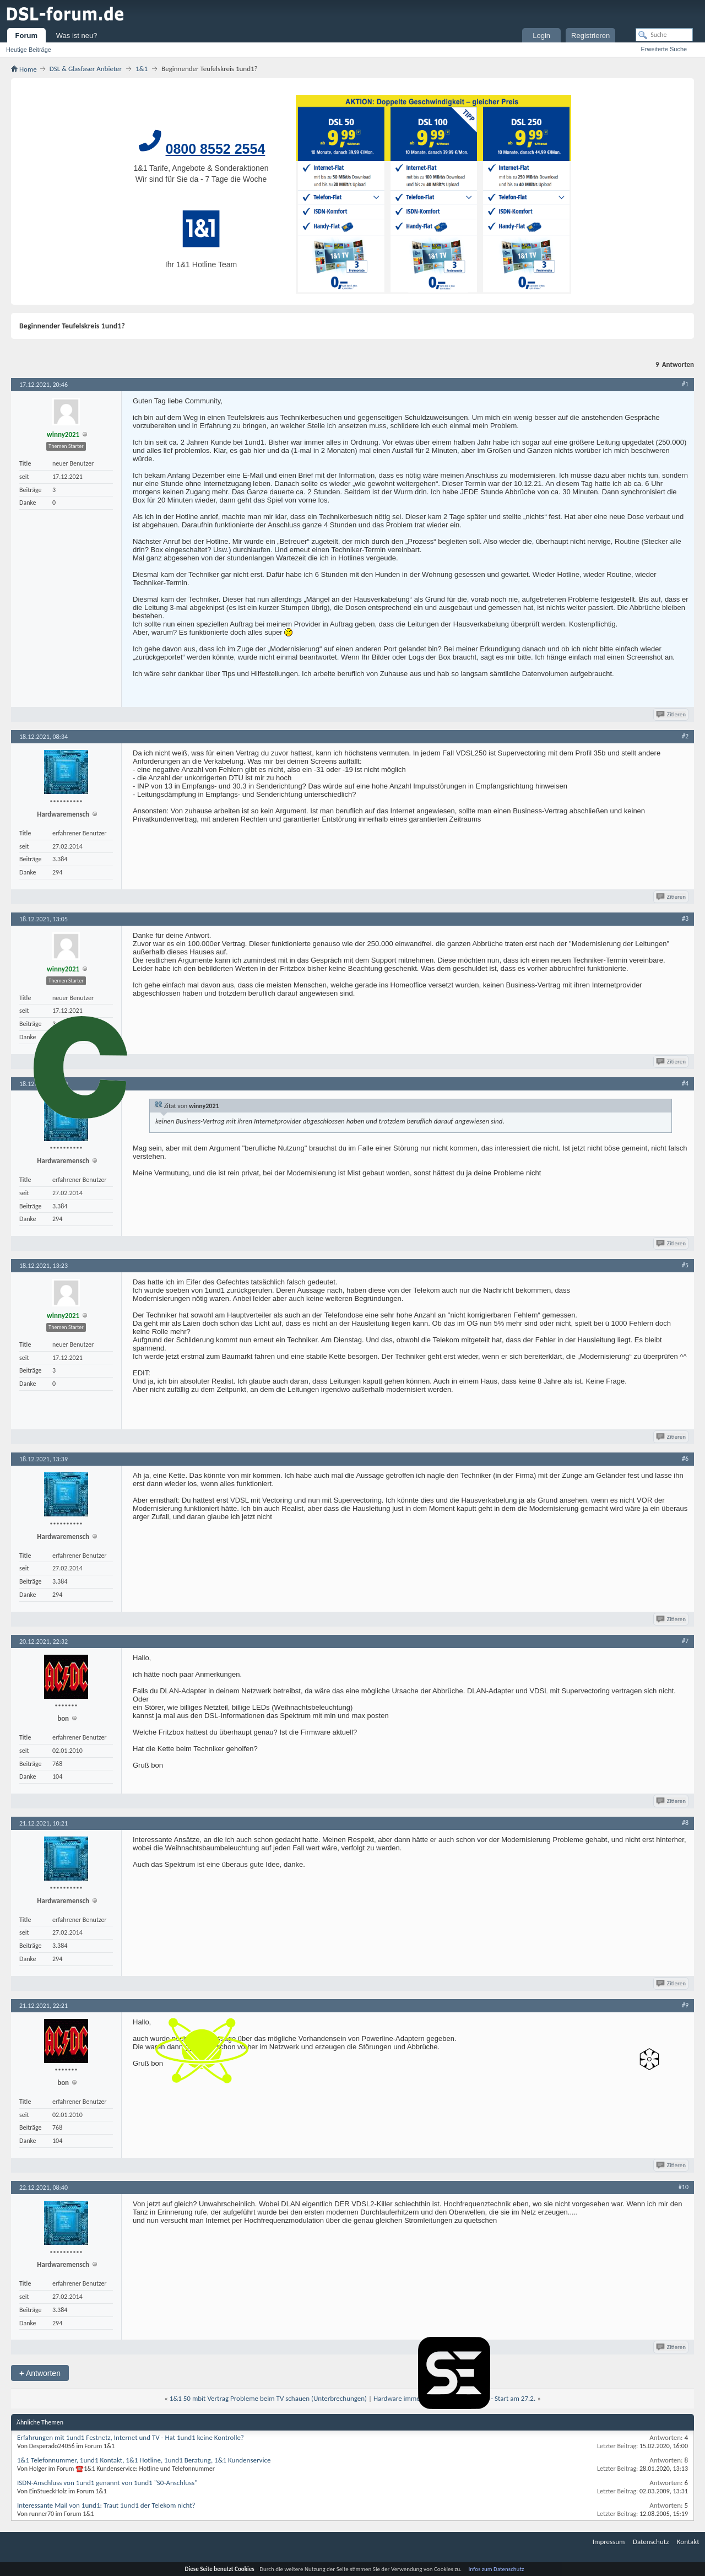 Image resolution: width=705 pixels, height=2576 pixels. What do you see at coordinates (80, 1067) in the screenshot?
I see `C programming language logo` at bounding box center [80, 1067].